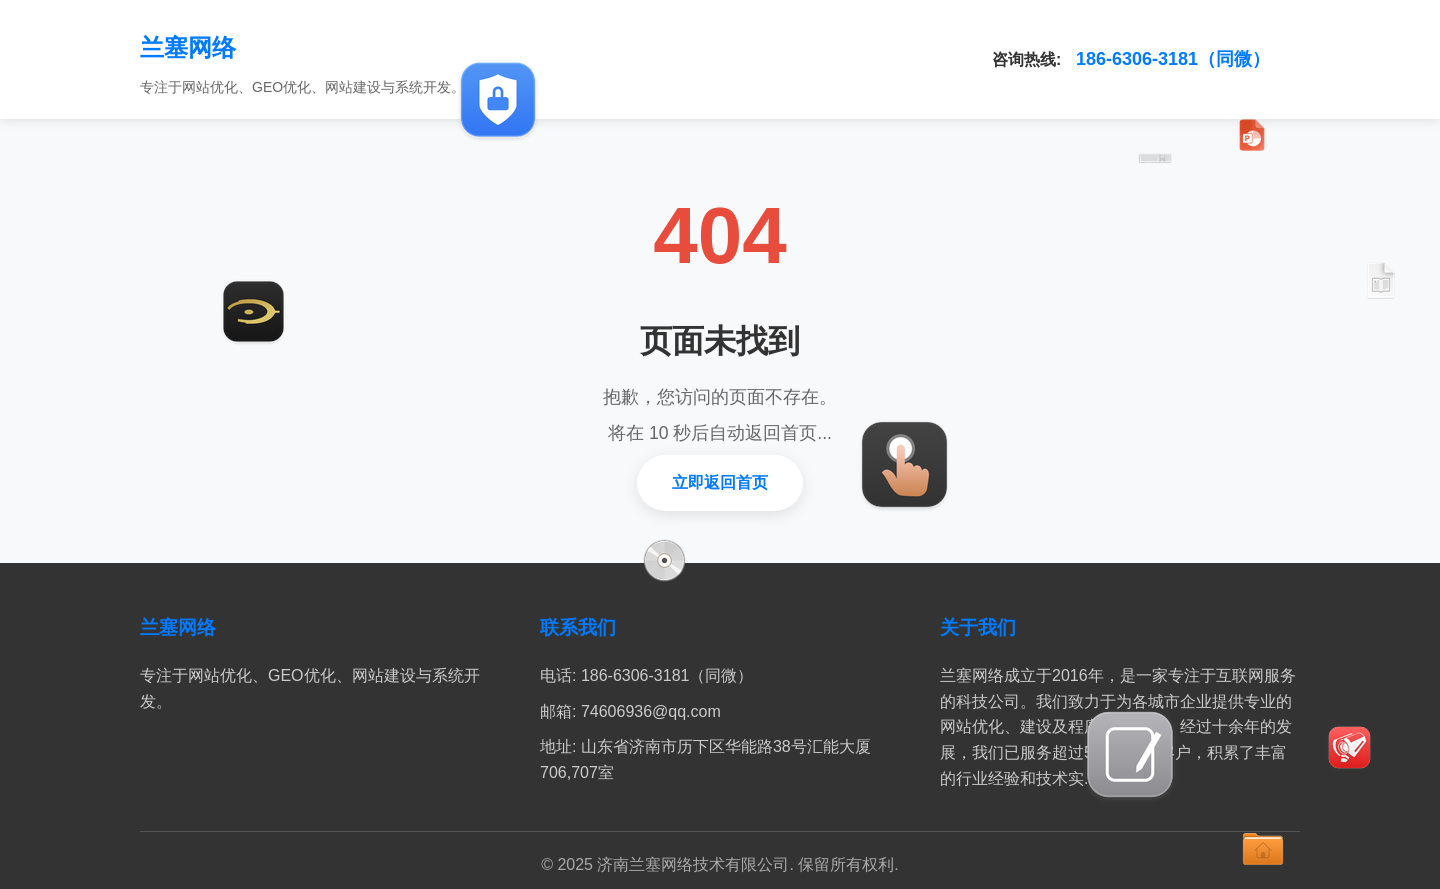  Describe the element at coordinates (253, 311) in the screenshot. I see `open the halo app` at that location.